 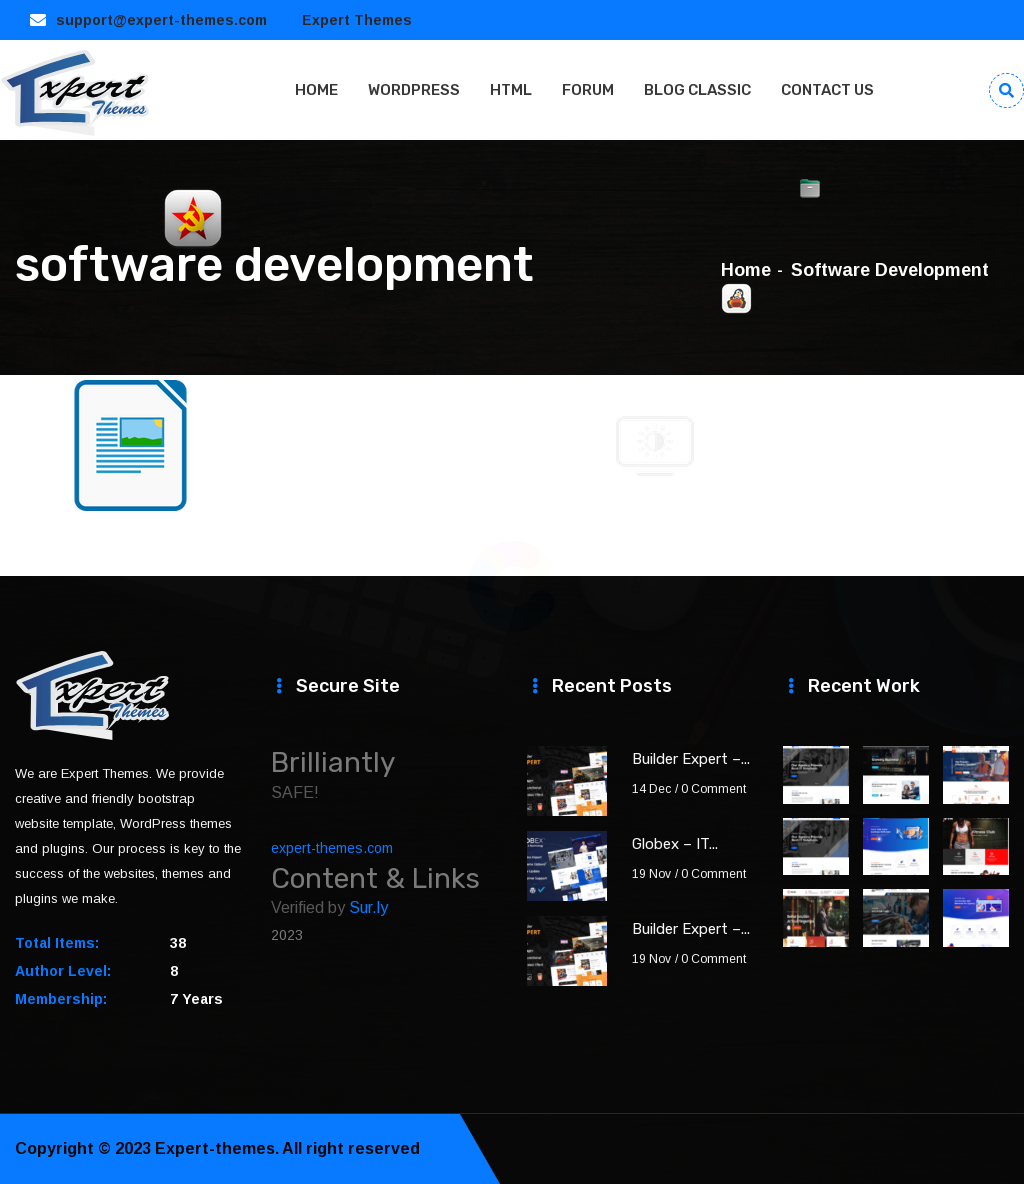 I want to click on launch supertuxkart racing game, so click(x=736, y=298).